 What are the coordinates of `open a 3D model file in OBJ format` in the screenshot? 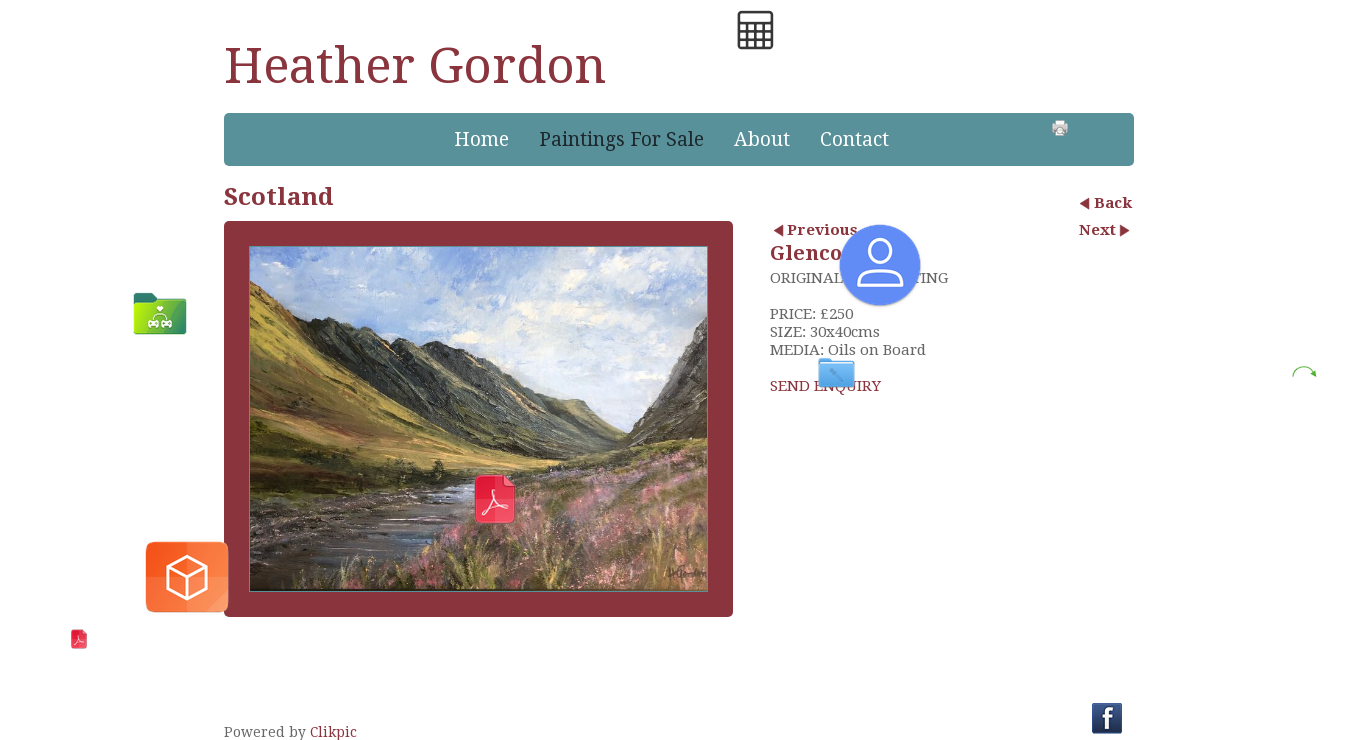 It's located at (187, 574).